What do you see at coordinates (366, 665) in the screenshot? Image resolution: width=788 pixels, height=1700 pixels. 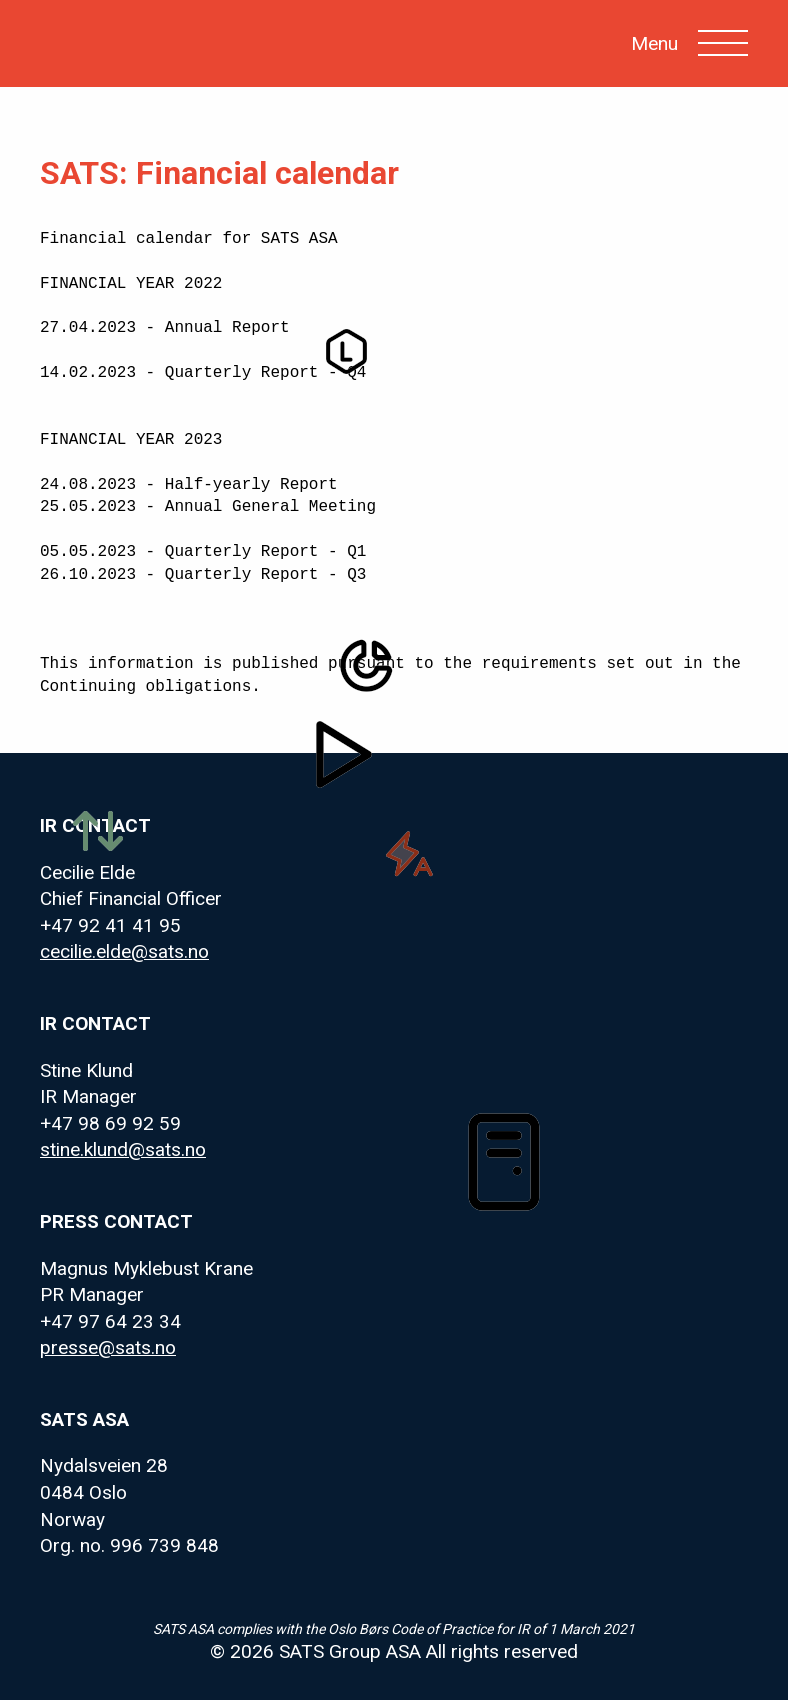 I see `view analytics or statistics breakdown` at bounding box center [366, 665].